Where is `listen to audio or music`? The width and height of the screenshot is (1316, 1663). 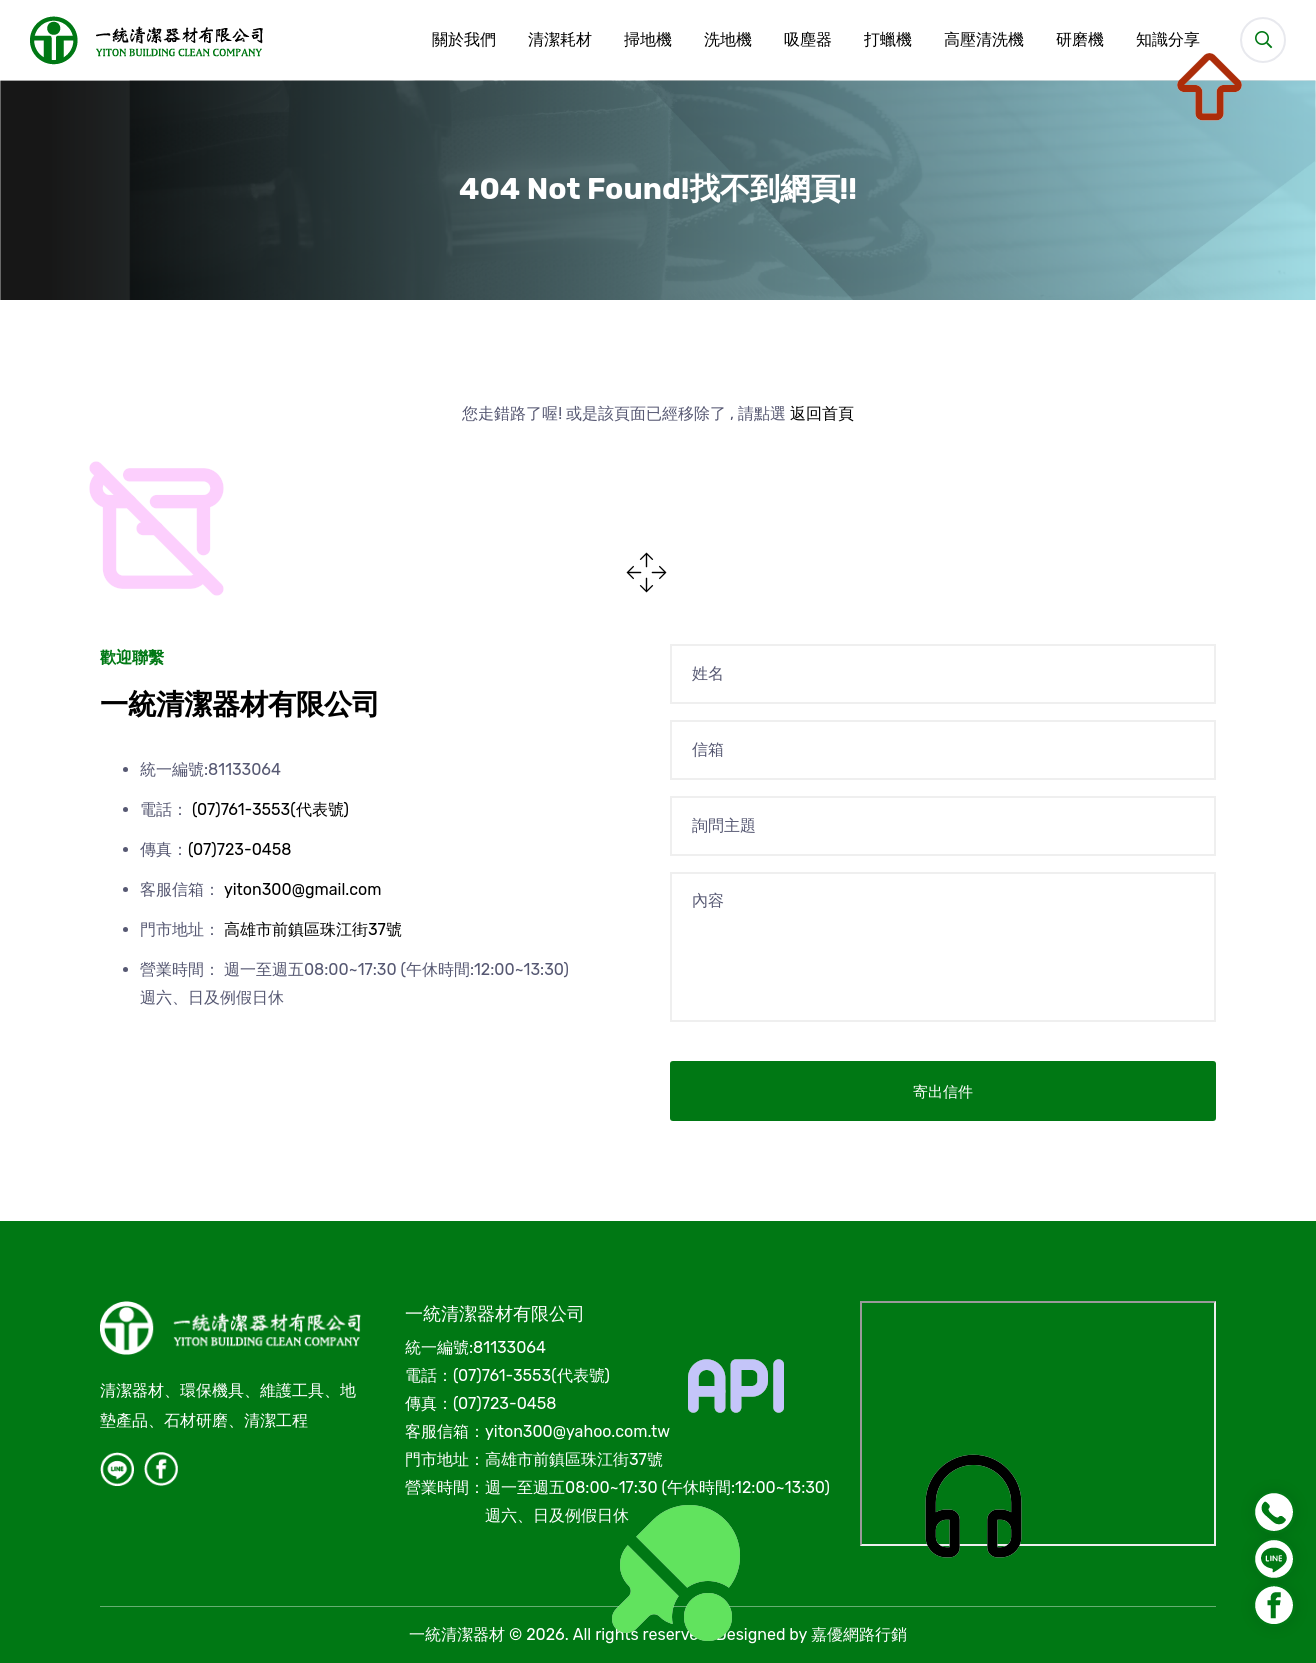
listen to audio or music is located at coordinates (973, 1509).